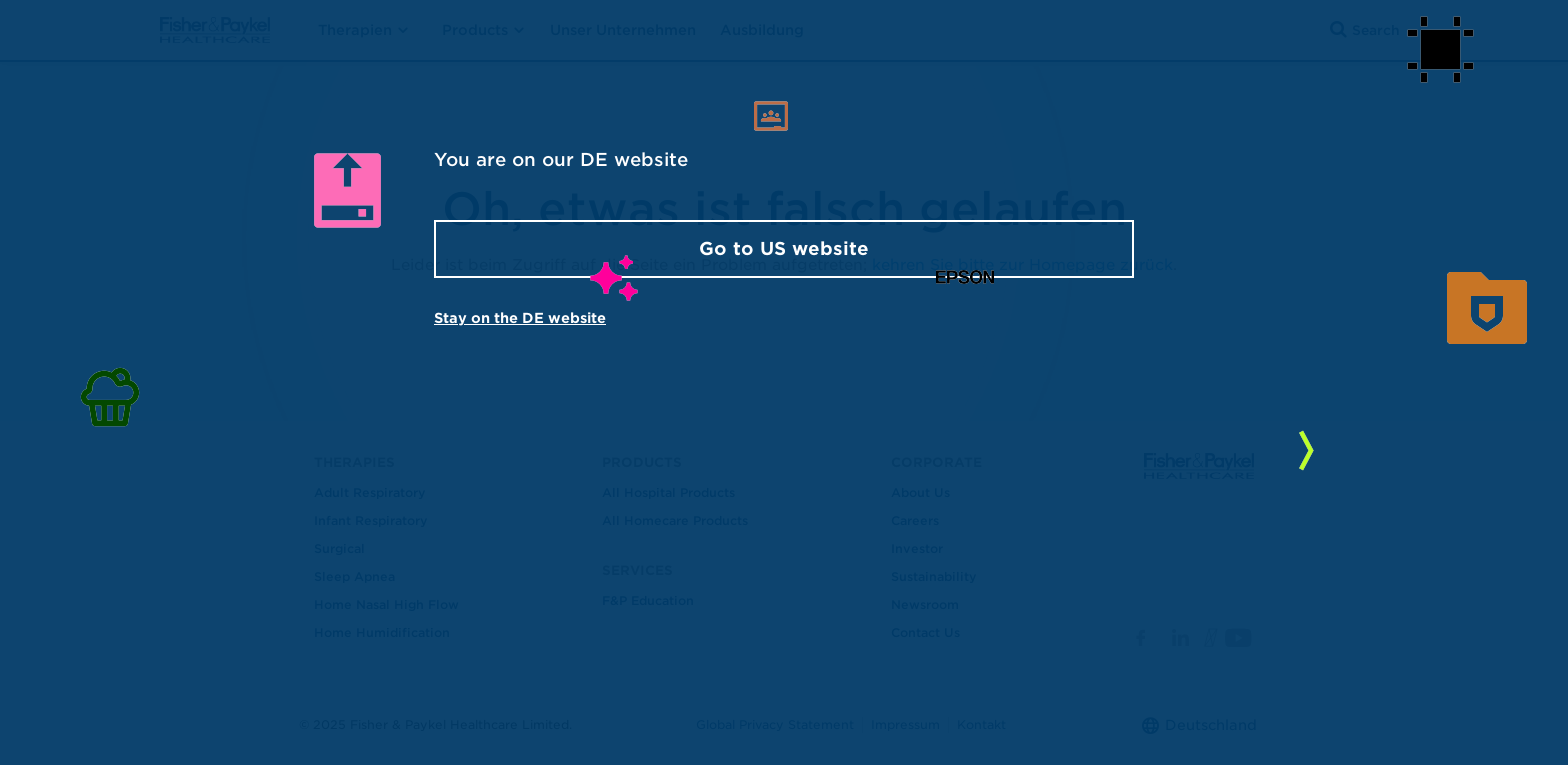  I want to click on indicates AI-generated or enhanced content, so click(615, 278).